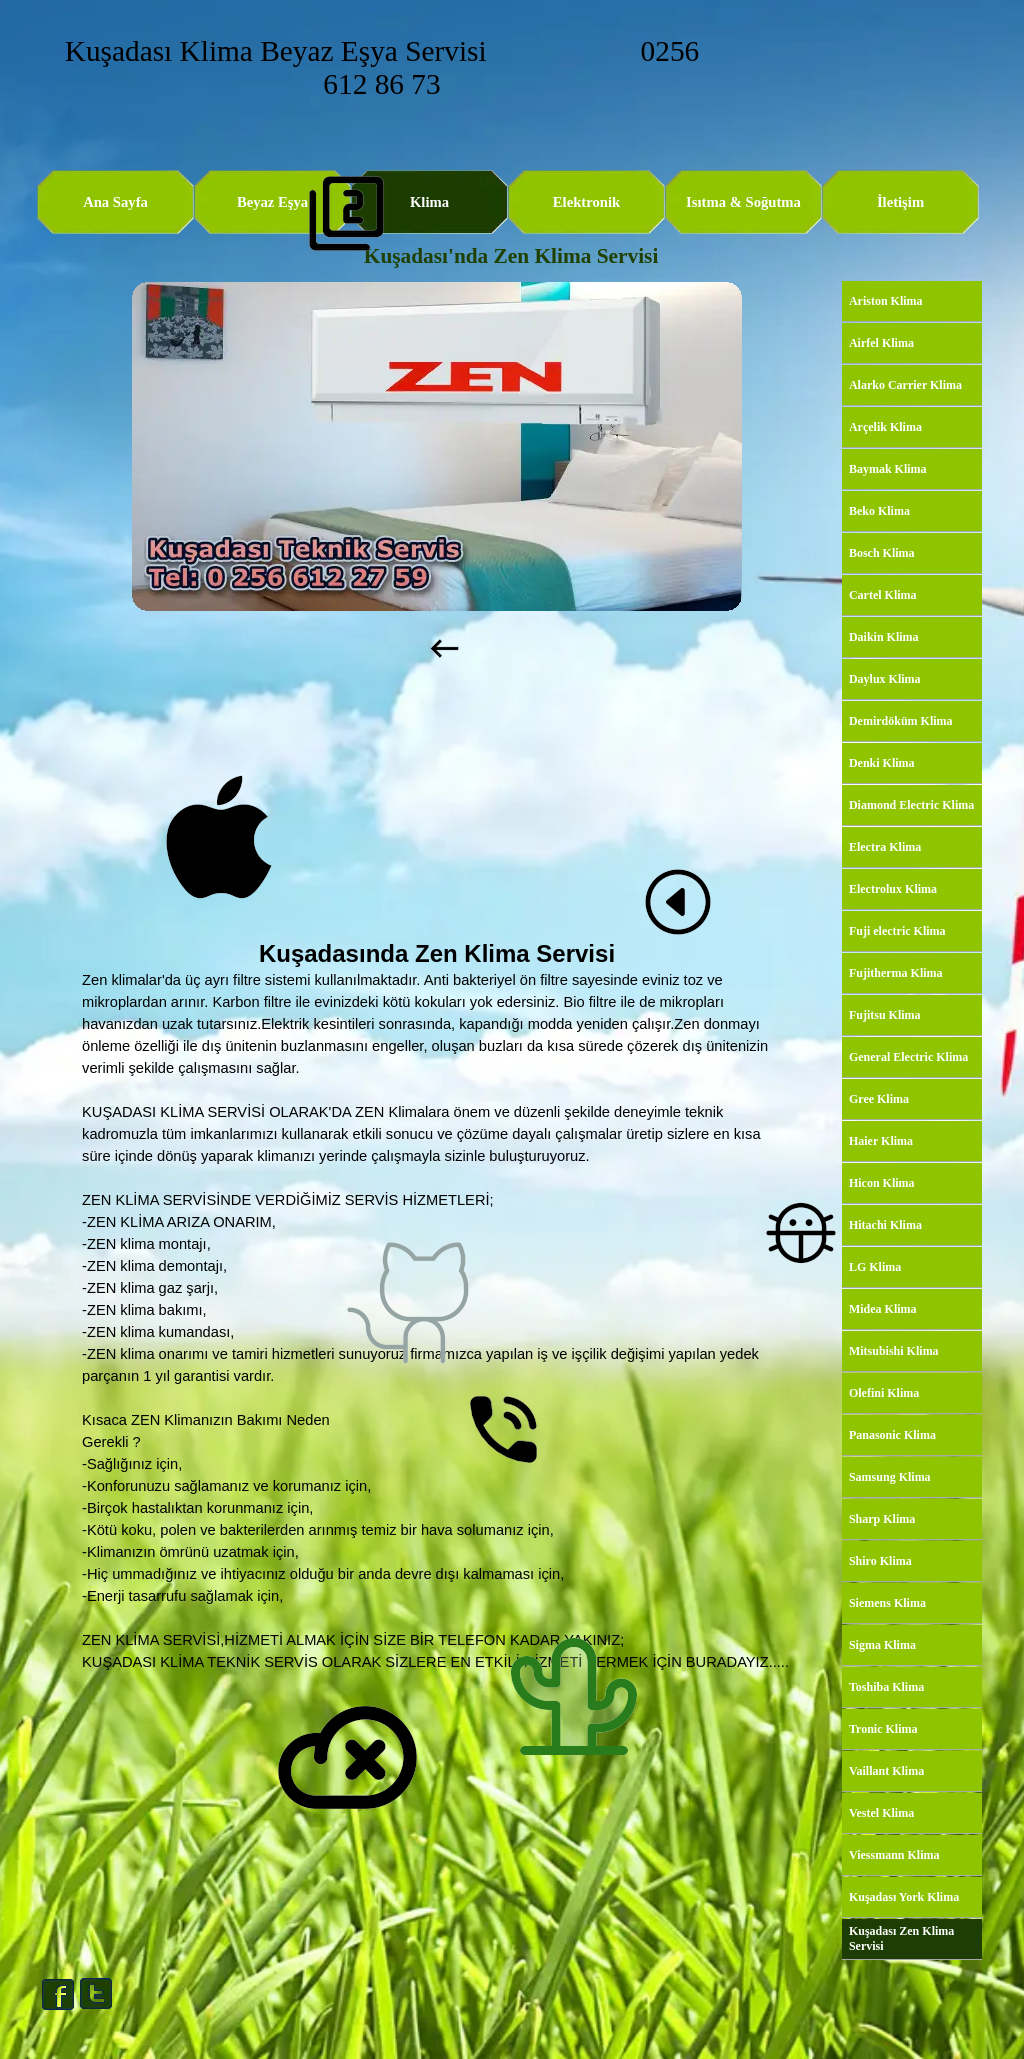 The width and height of the screenshot is (1024, 2059). What do you see at coordinates (419, 1300) in the screenshot?
I see `view project on github` at bounding box center [419, 1300].